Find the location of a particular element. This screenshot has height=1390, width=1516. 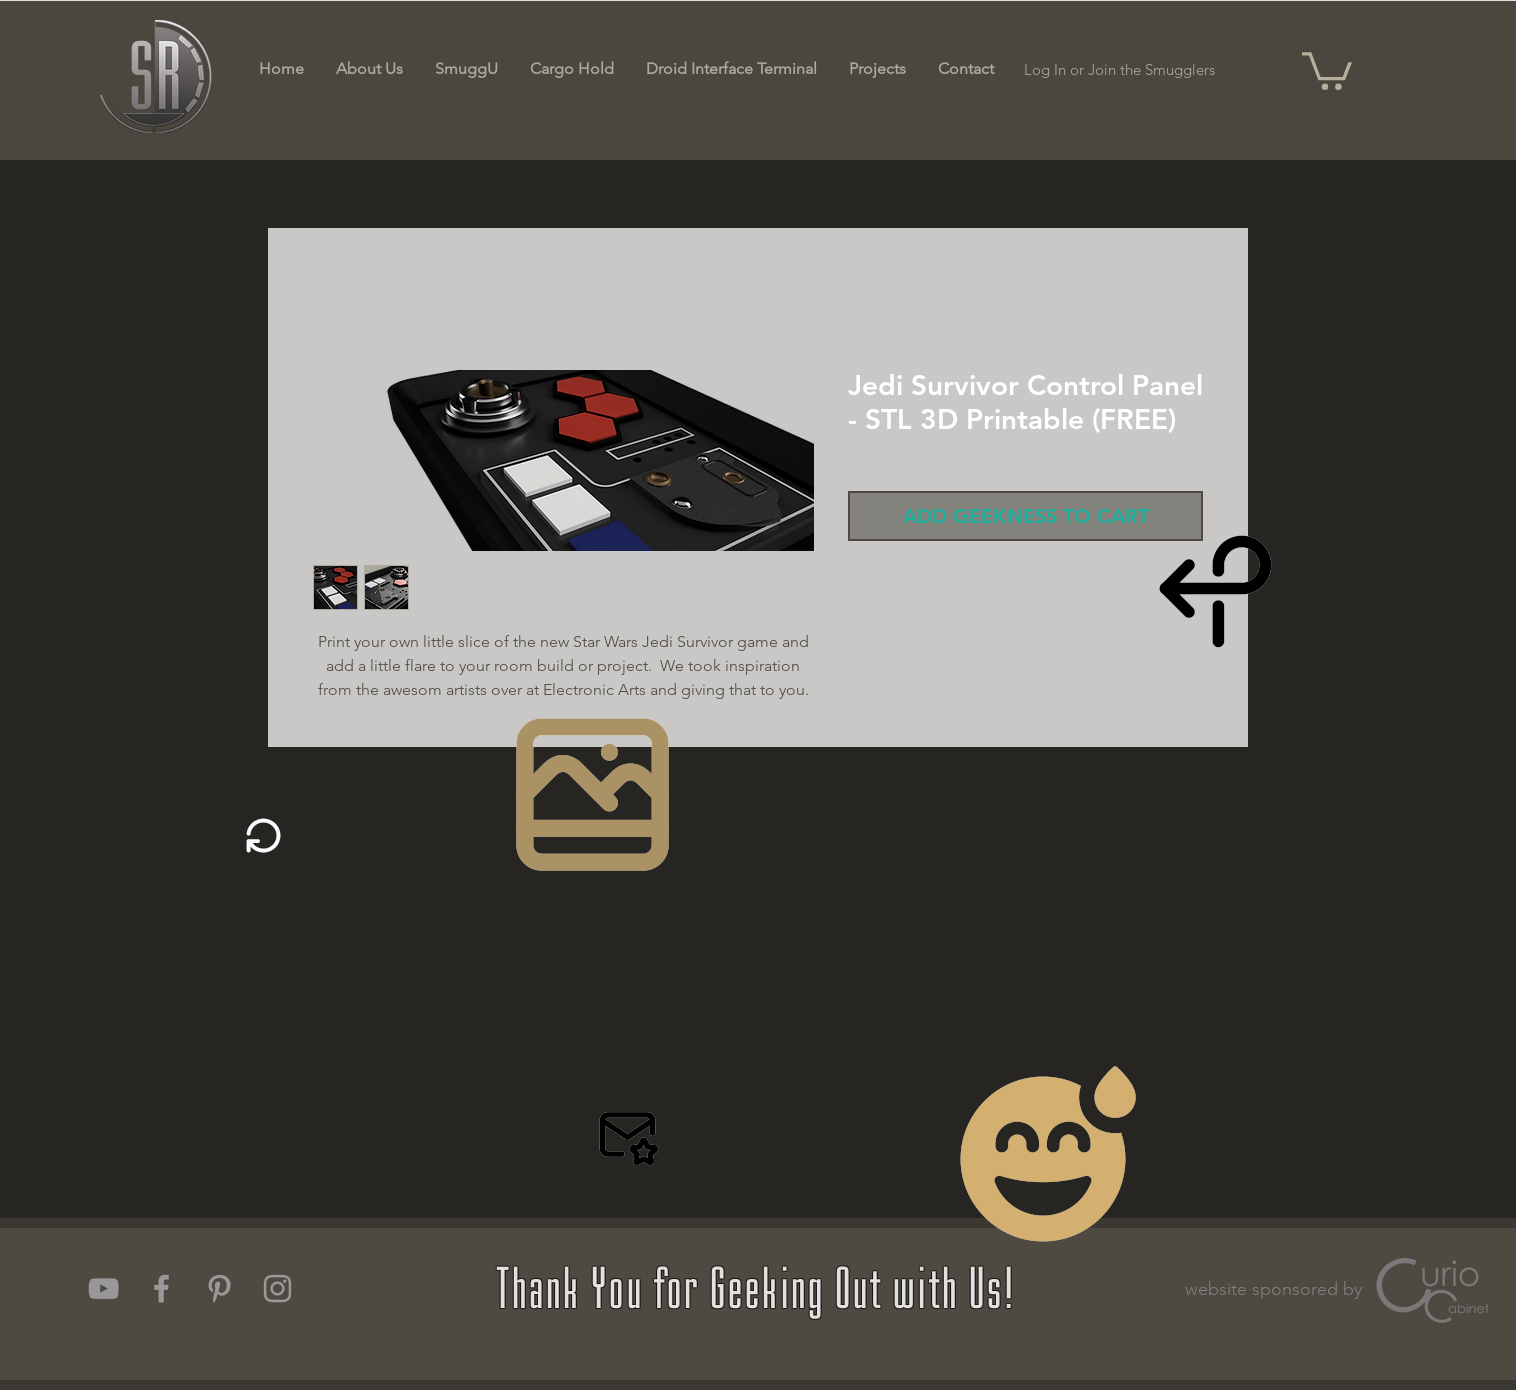

react with nervous or awkward laughter is located at coordinates (1043, 1159).